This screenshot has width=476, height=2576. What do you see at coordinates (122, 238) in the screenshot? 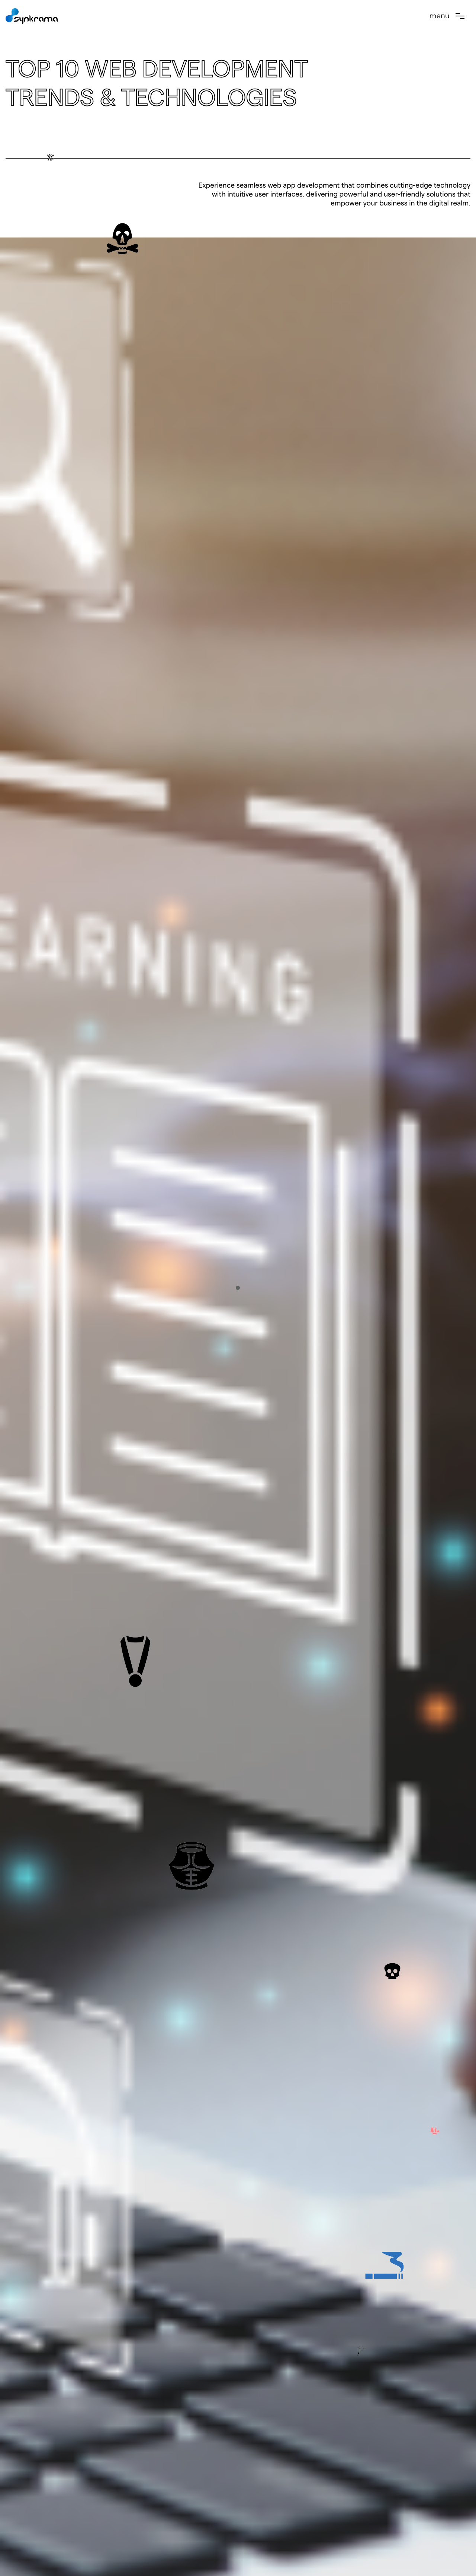
I see `enemy or creature type indicator in a game interface` at bounding box center [122, 238].